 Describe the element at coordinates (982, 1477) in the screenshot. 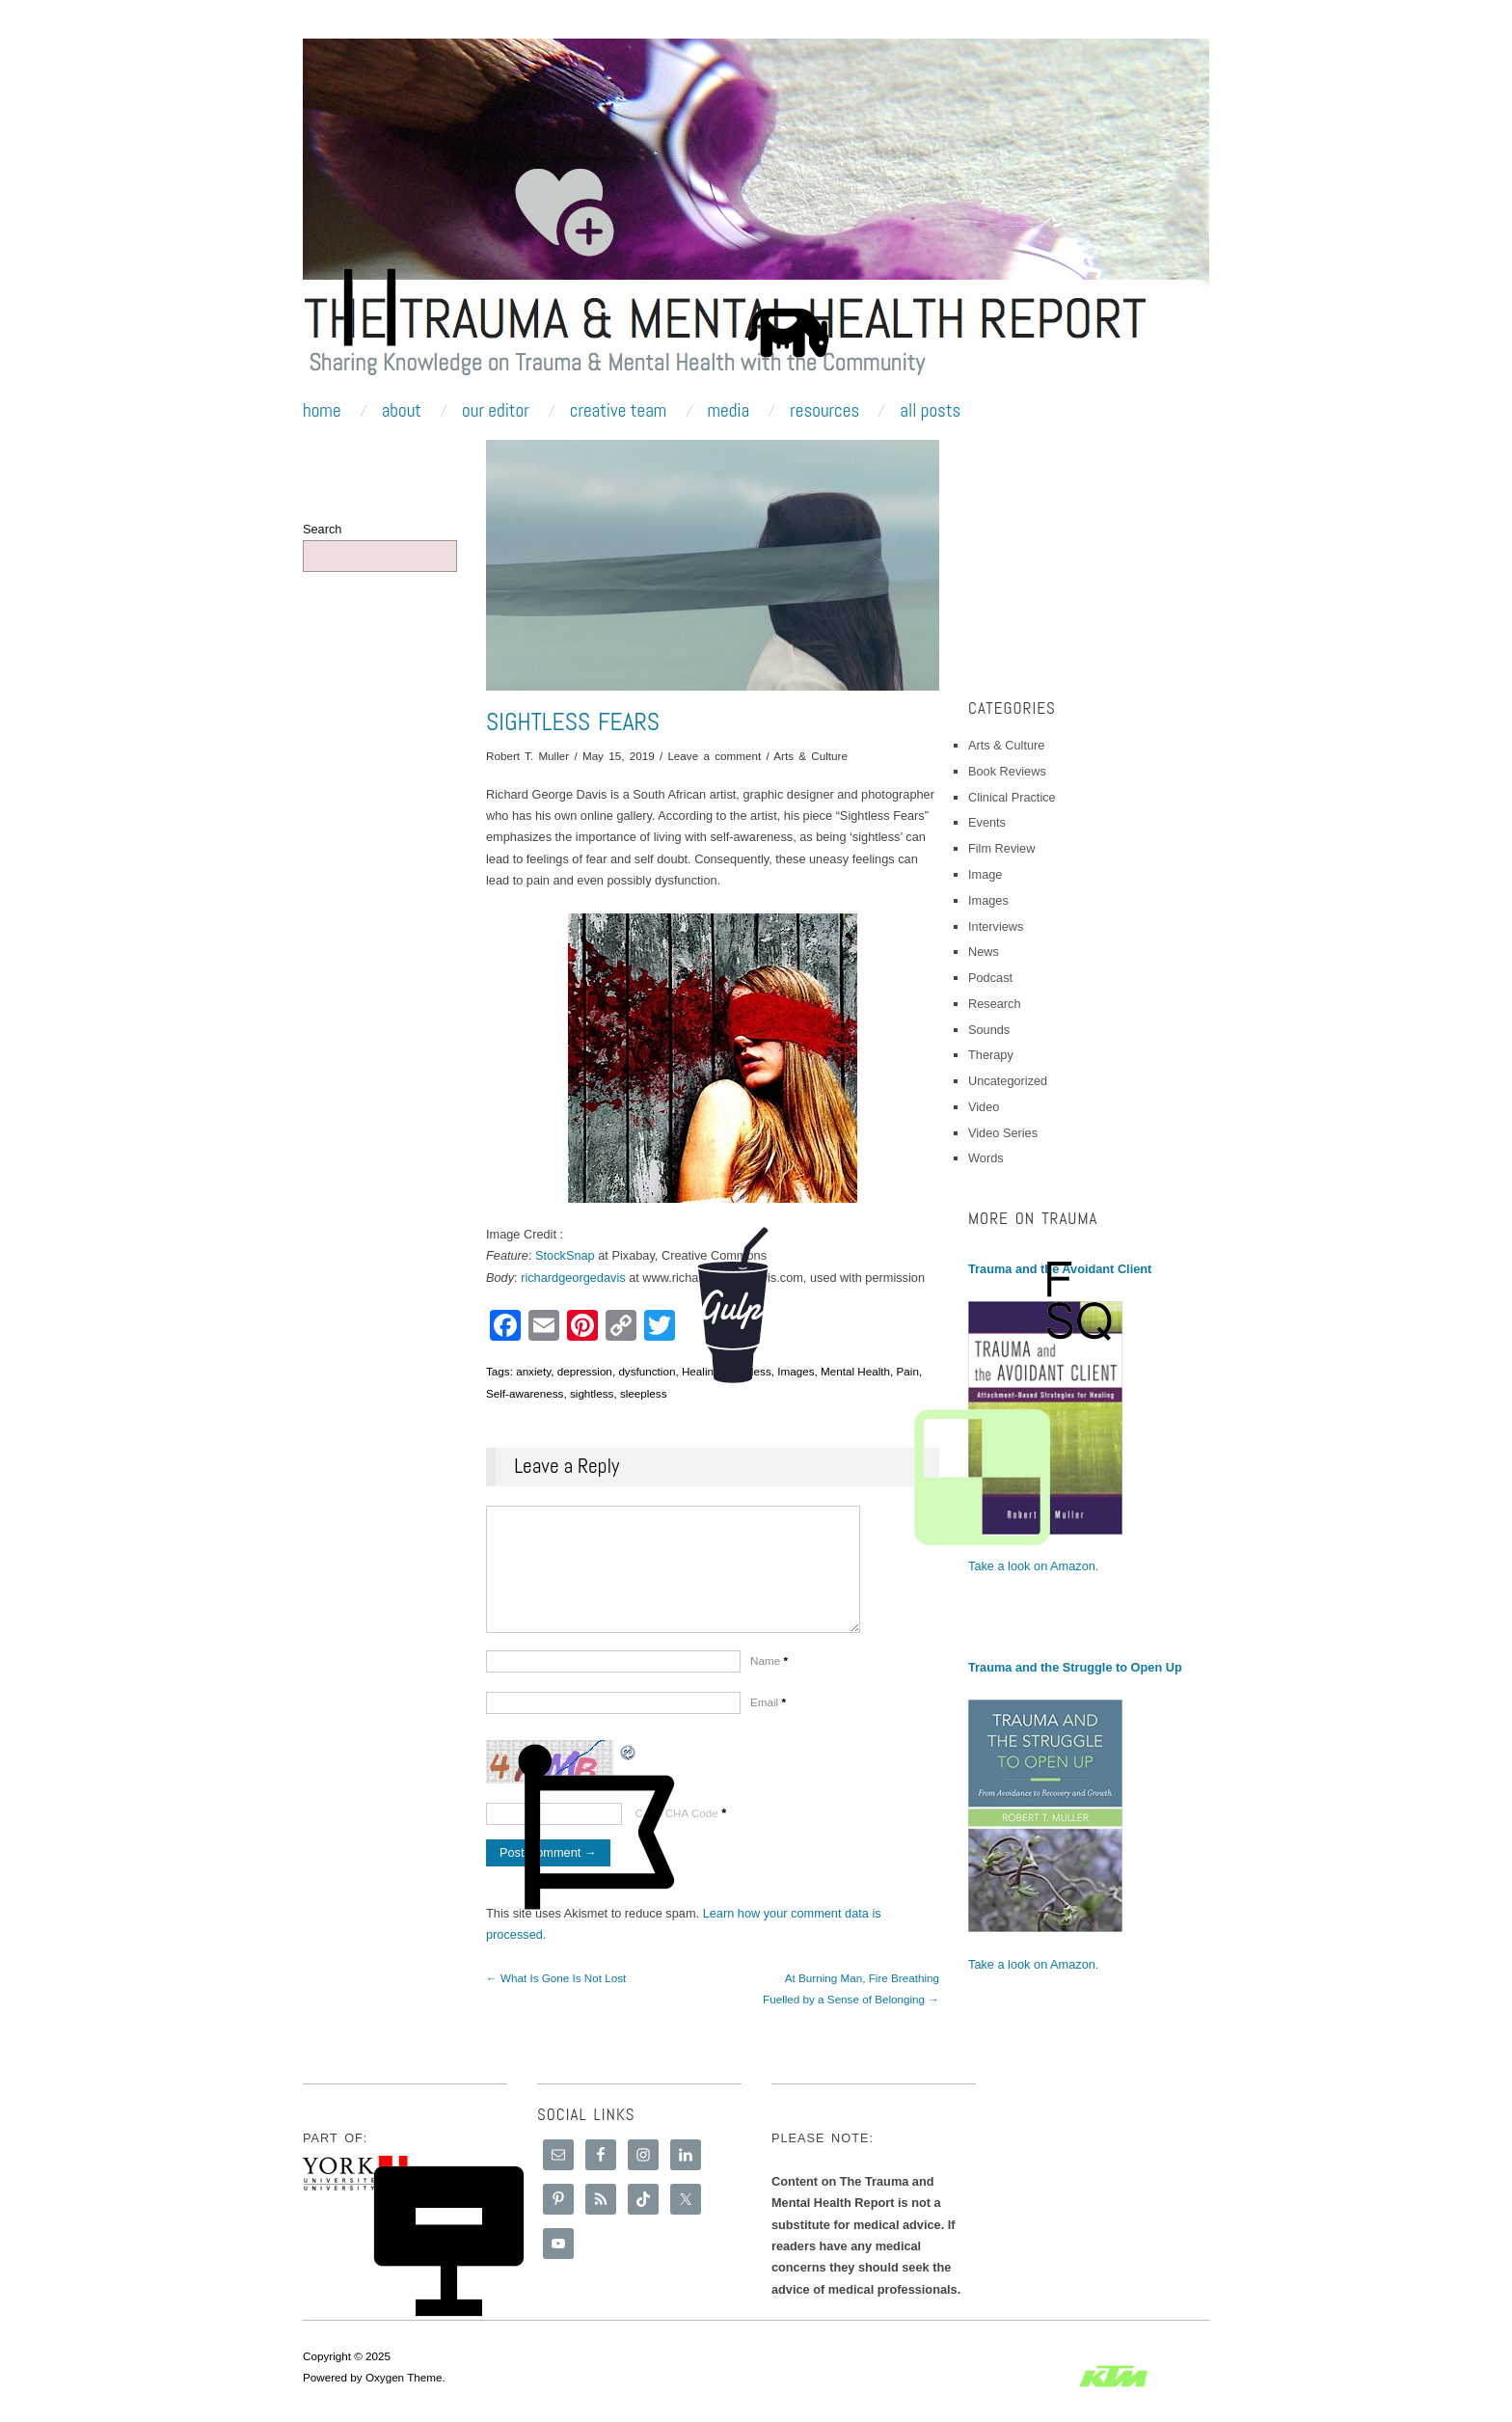

I see `delicious social bookmarking service logo` at that location.